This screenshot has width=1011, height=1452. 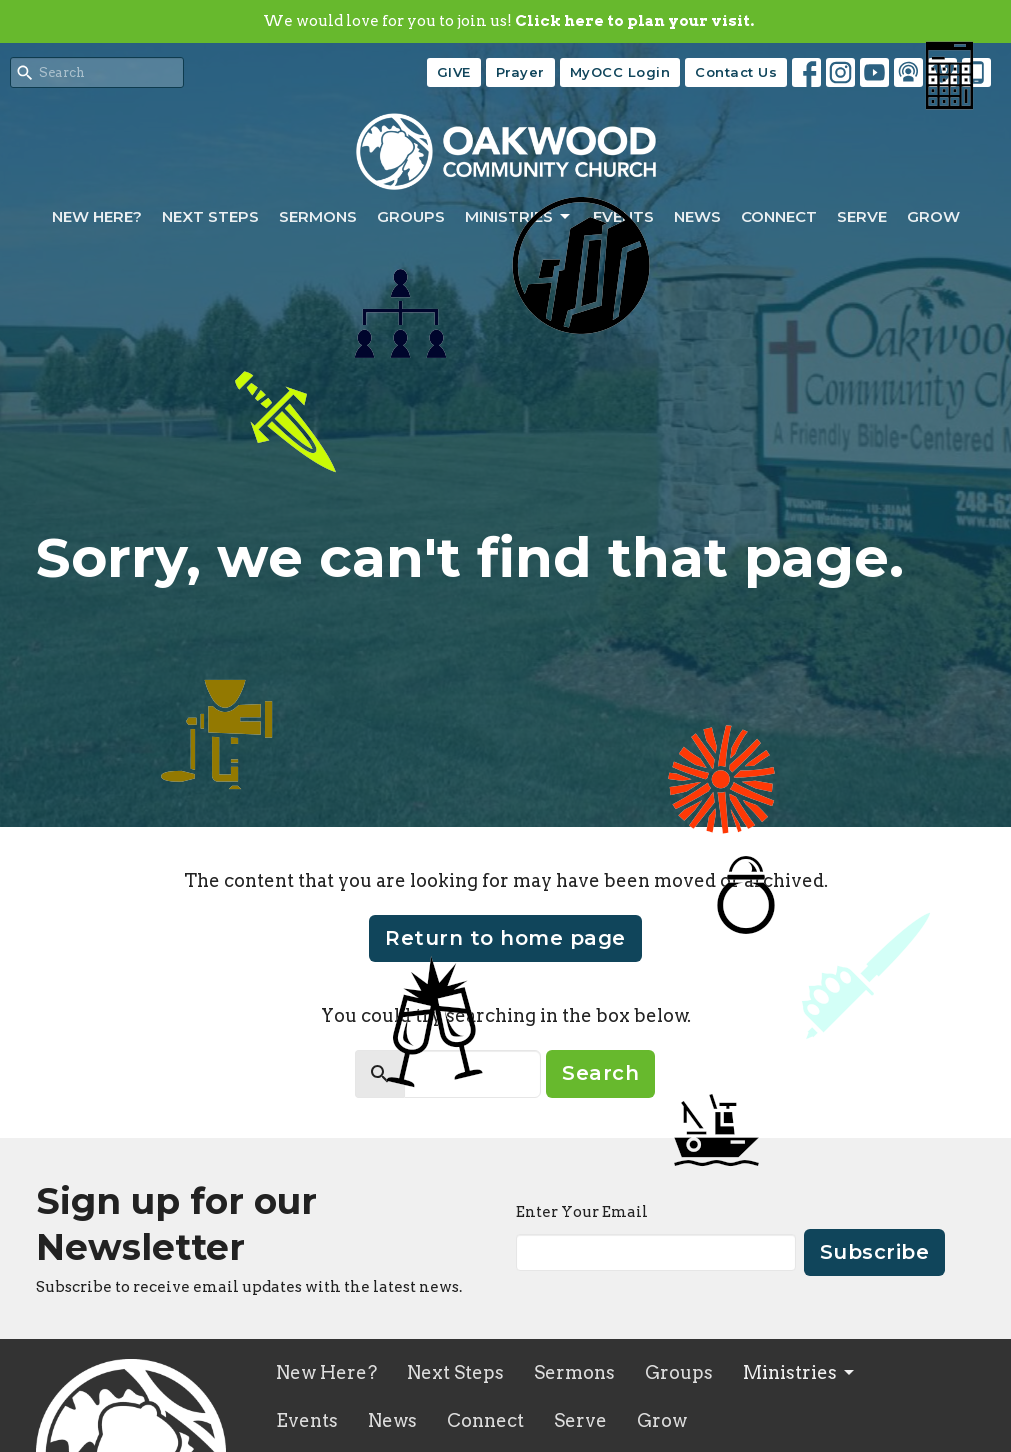 I want to click on celebrate an achievement or milestone, so click(x=434, y=1021).